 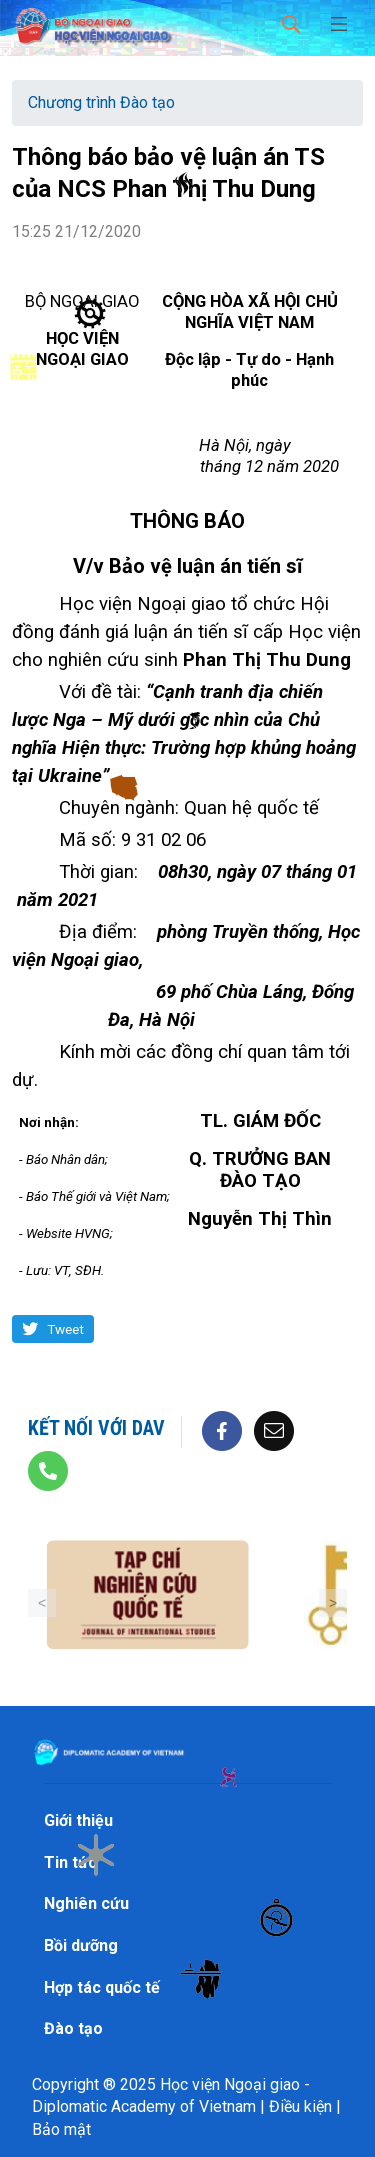 I want to click on access pokémon game settings, so click(x=90, y=313).